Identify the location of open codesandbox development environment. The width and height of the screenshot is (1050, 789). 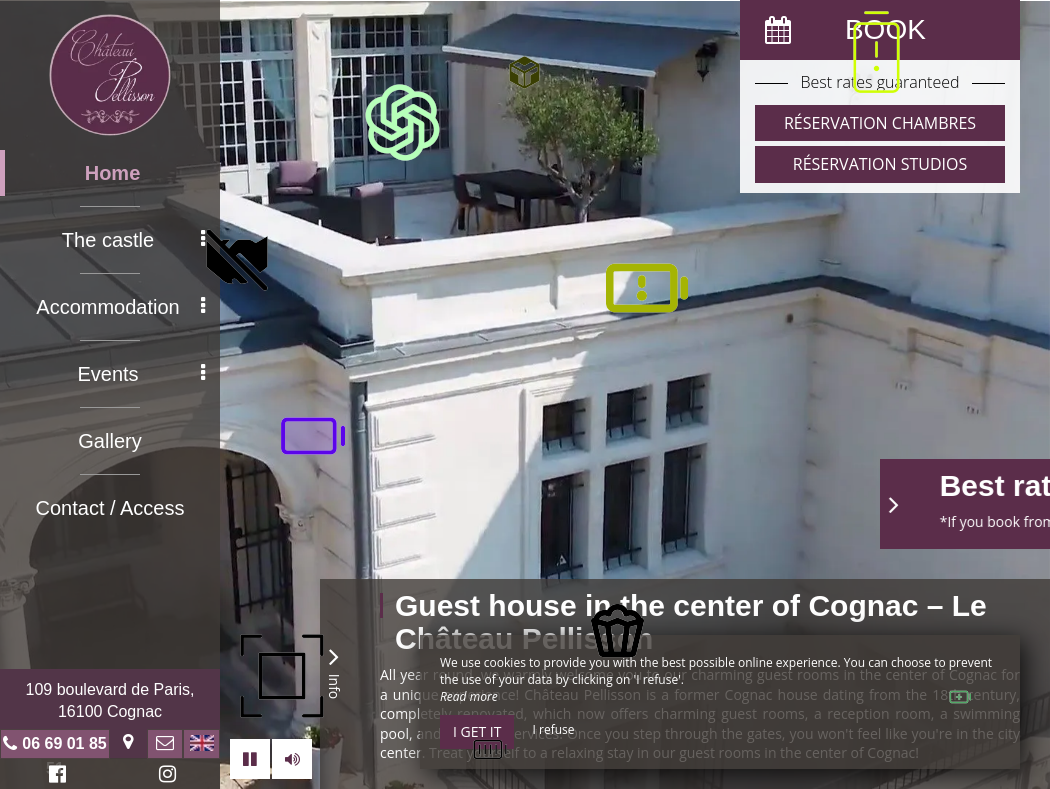
(524, 72).